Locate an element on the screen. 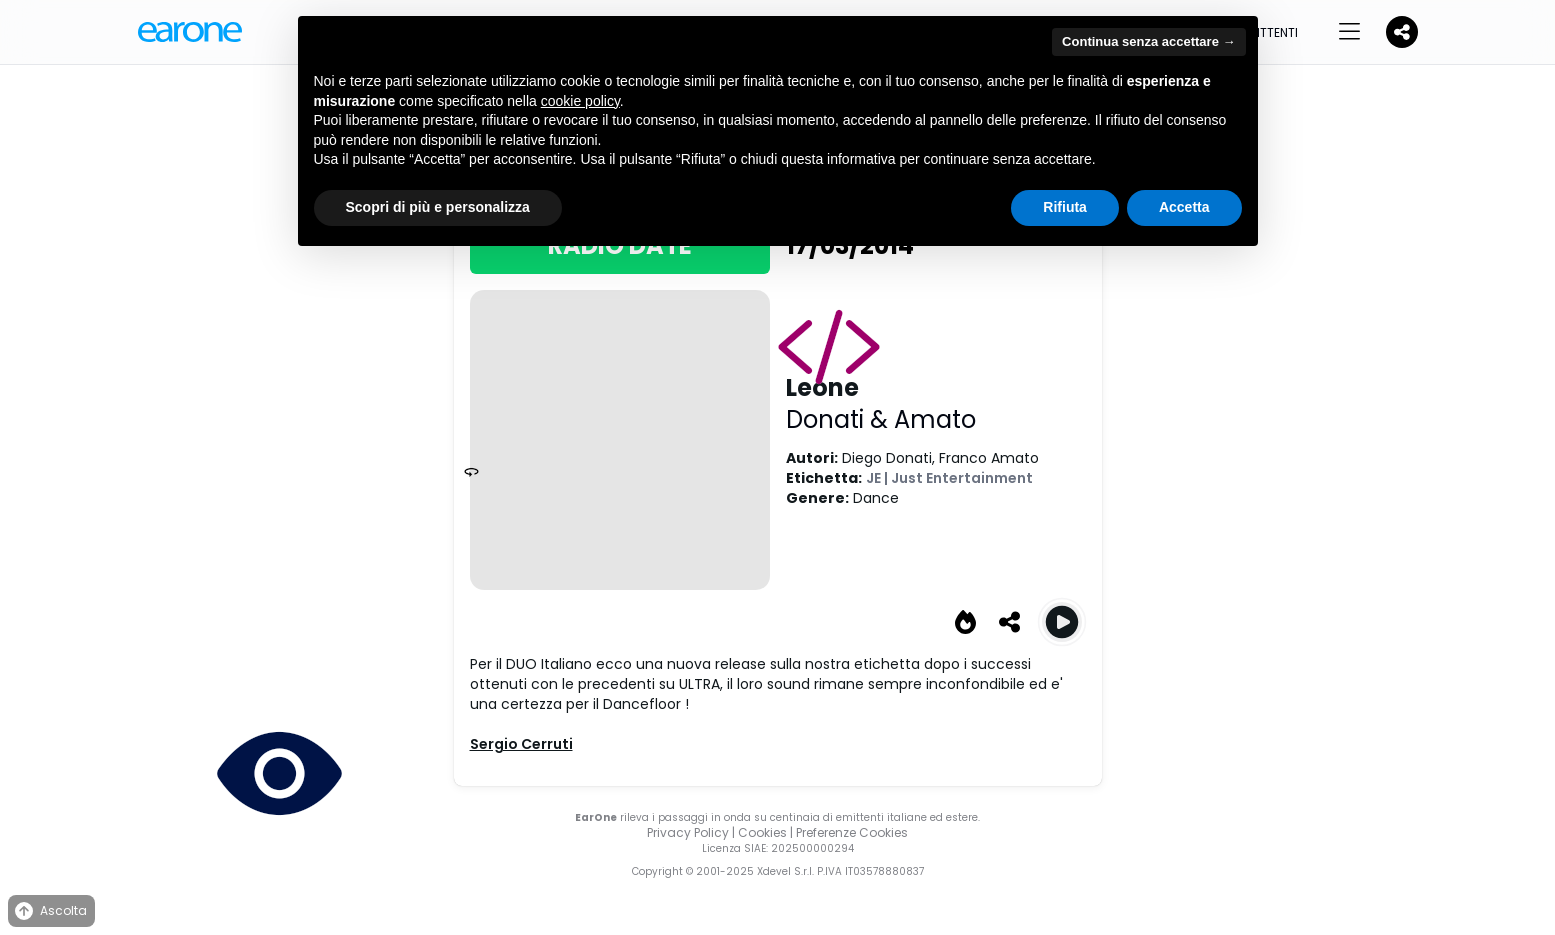 This screenshot has width=1555, height=935. view 360-degree panorama or image is located at coordinates (471, 471).